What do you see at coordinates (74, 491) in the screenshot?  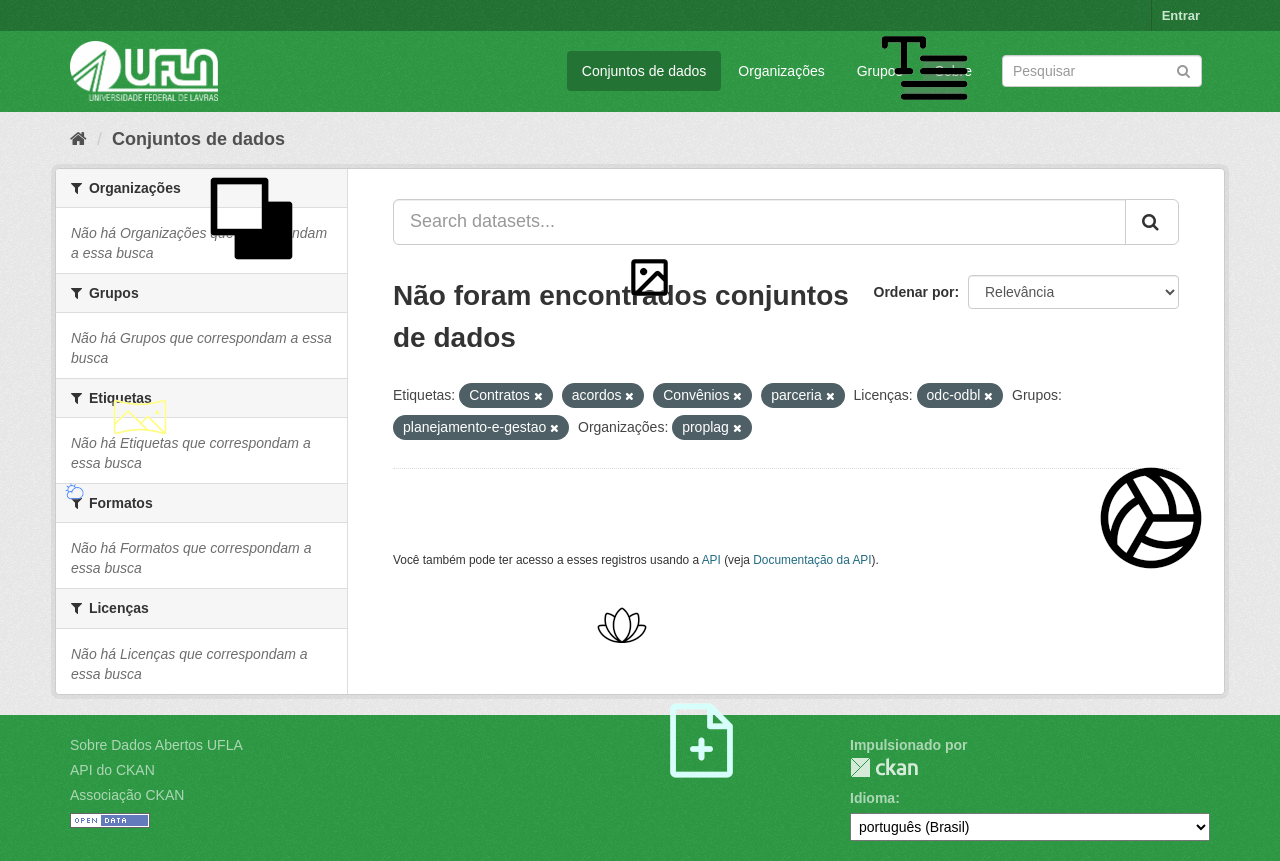 I see `indicates partly cloudy weather conditions` at bounding box center [74, 491].